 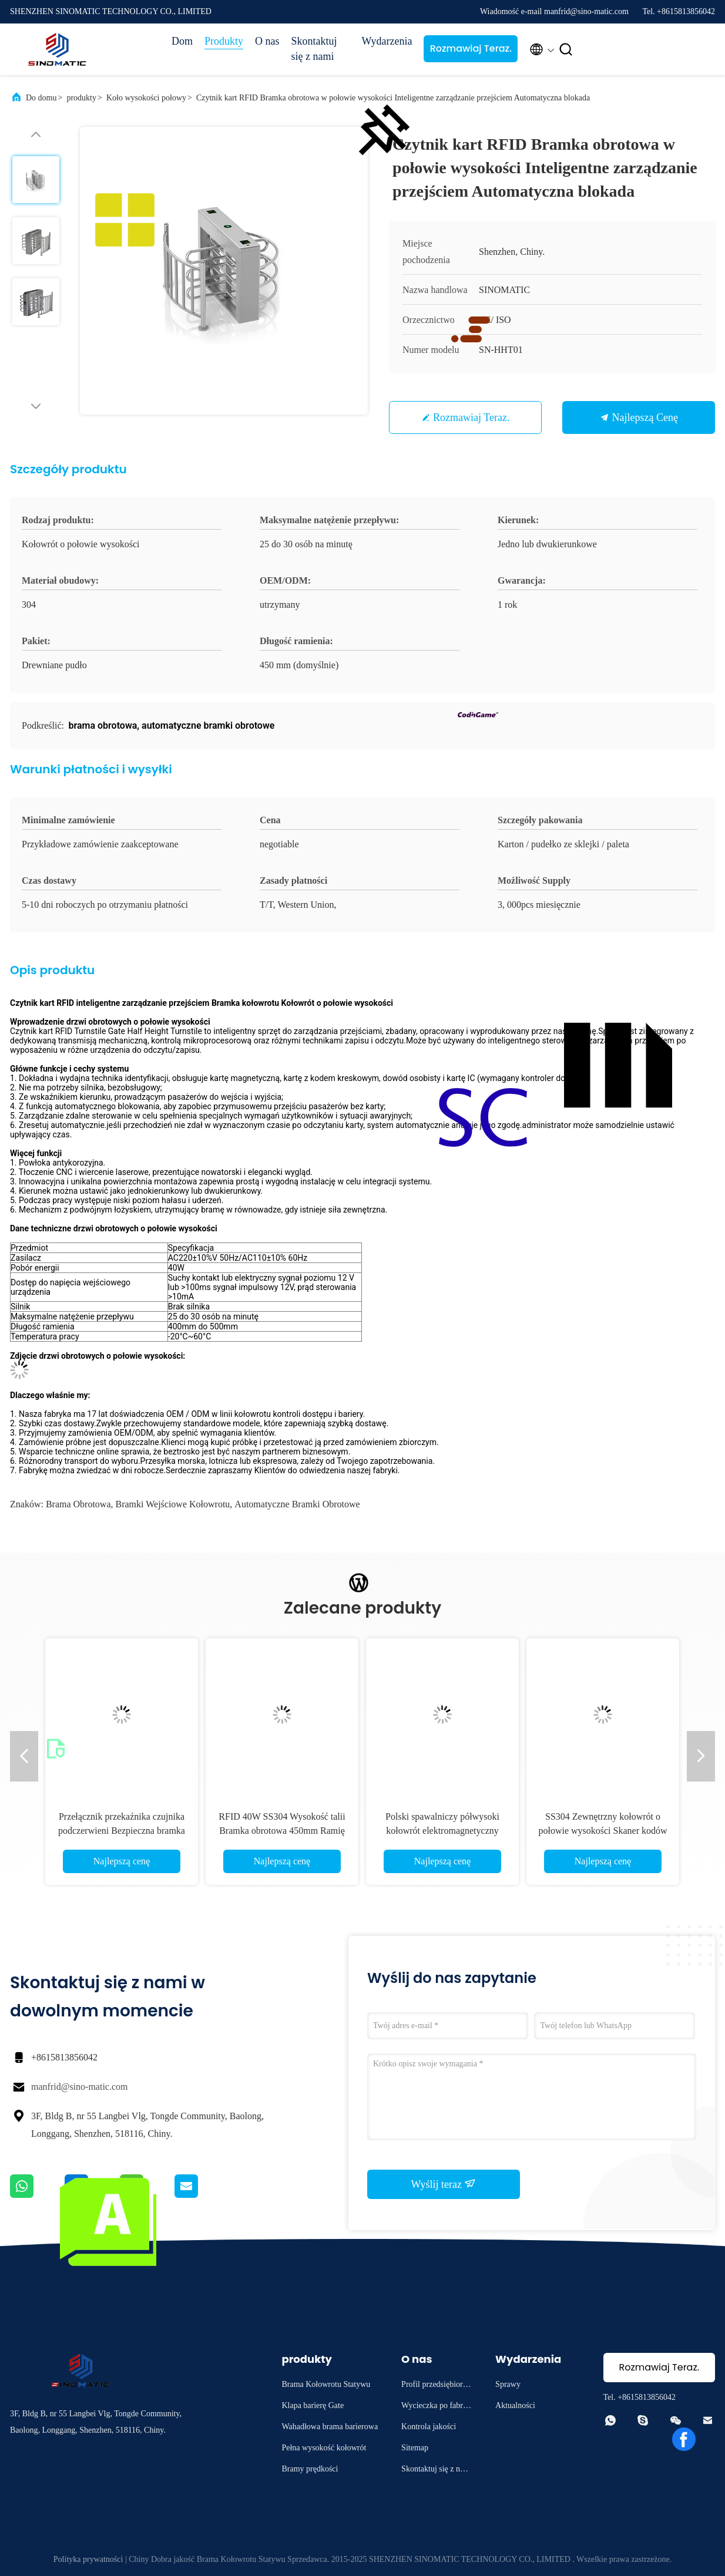 What do you see at coordinates (471, 329) in the screenshot?
I see `open scrimba learning platform` at bounding box center [471, 329].